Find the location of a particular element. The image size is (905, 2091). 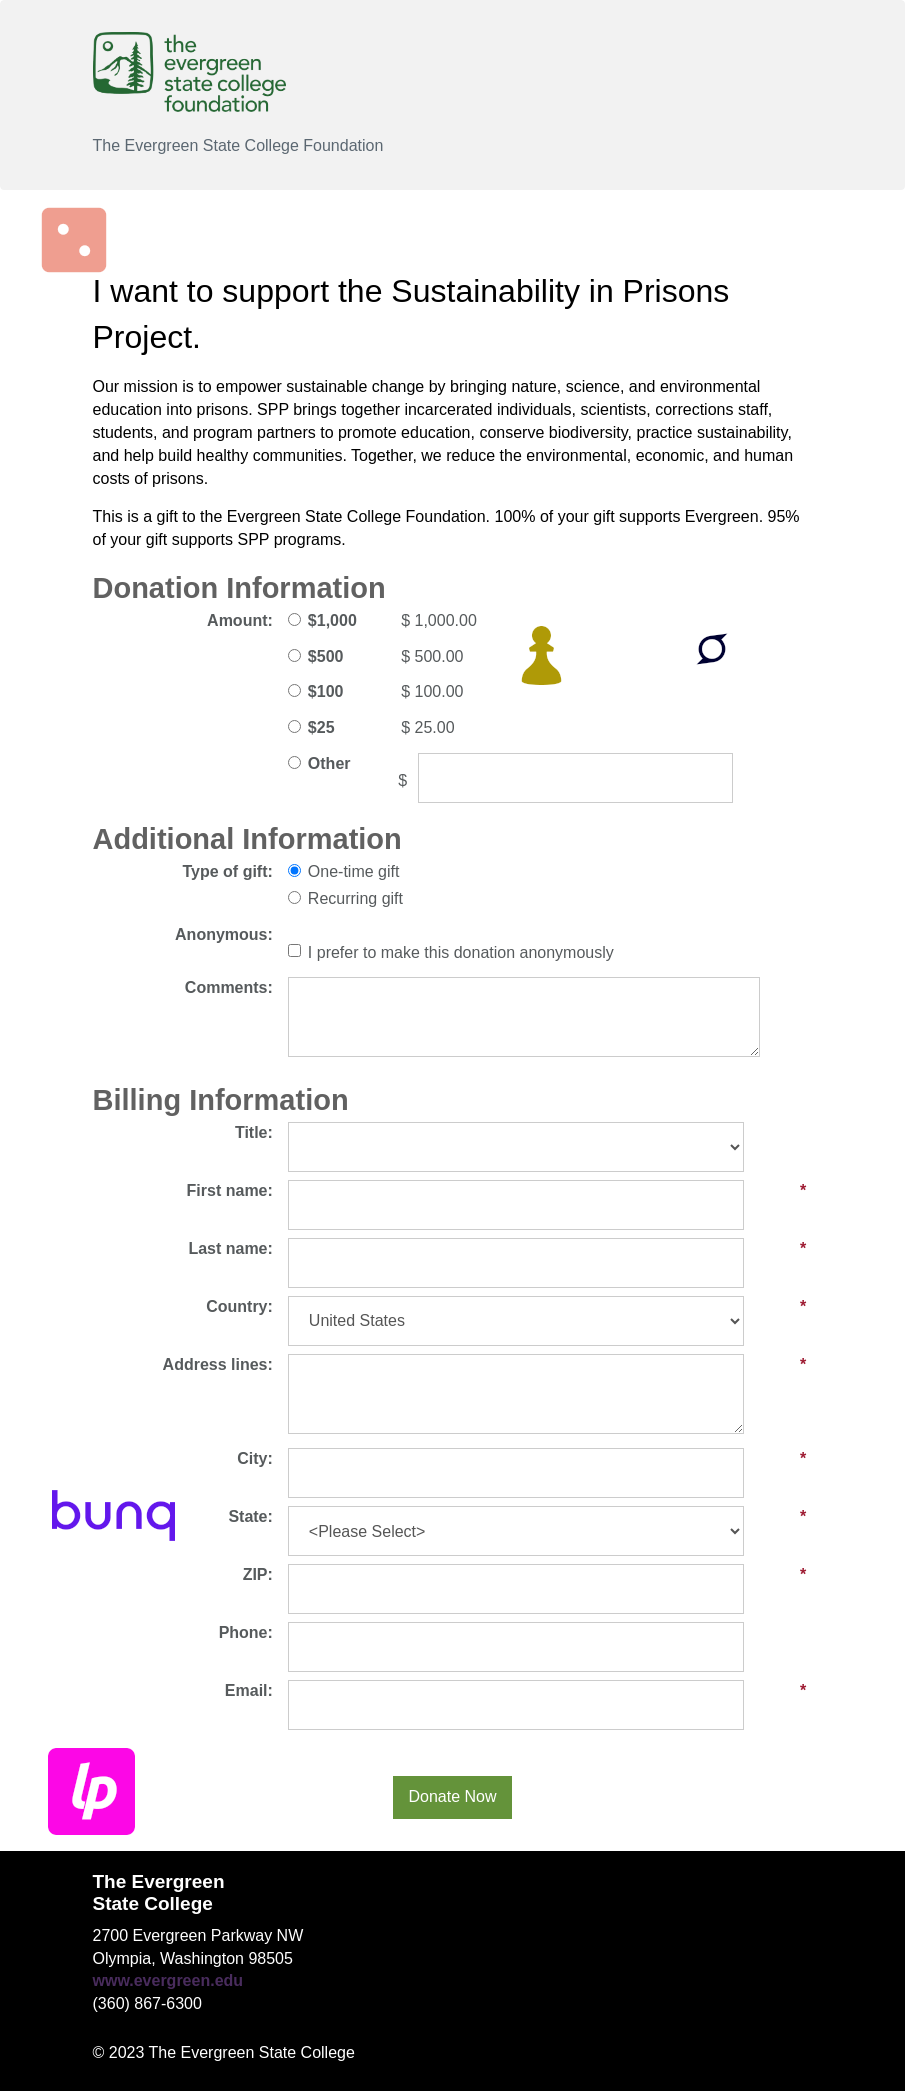

link to Liberapay donation page is located at coordinates (91, 1791).